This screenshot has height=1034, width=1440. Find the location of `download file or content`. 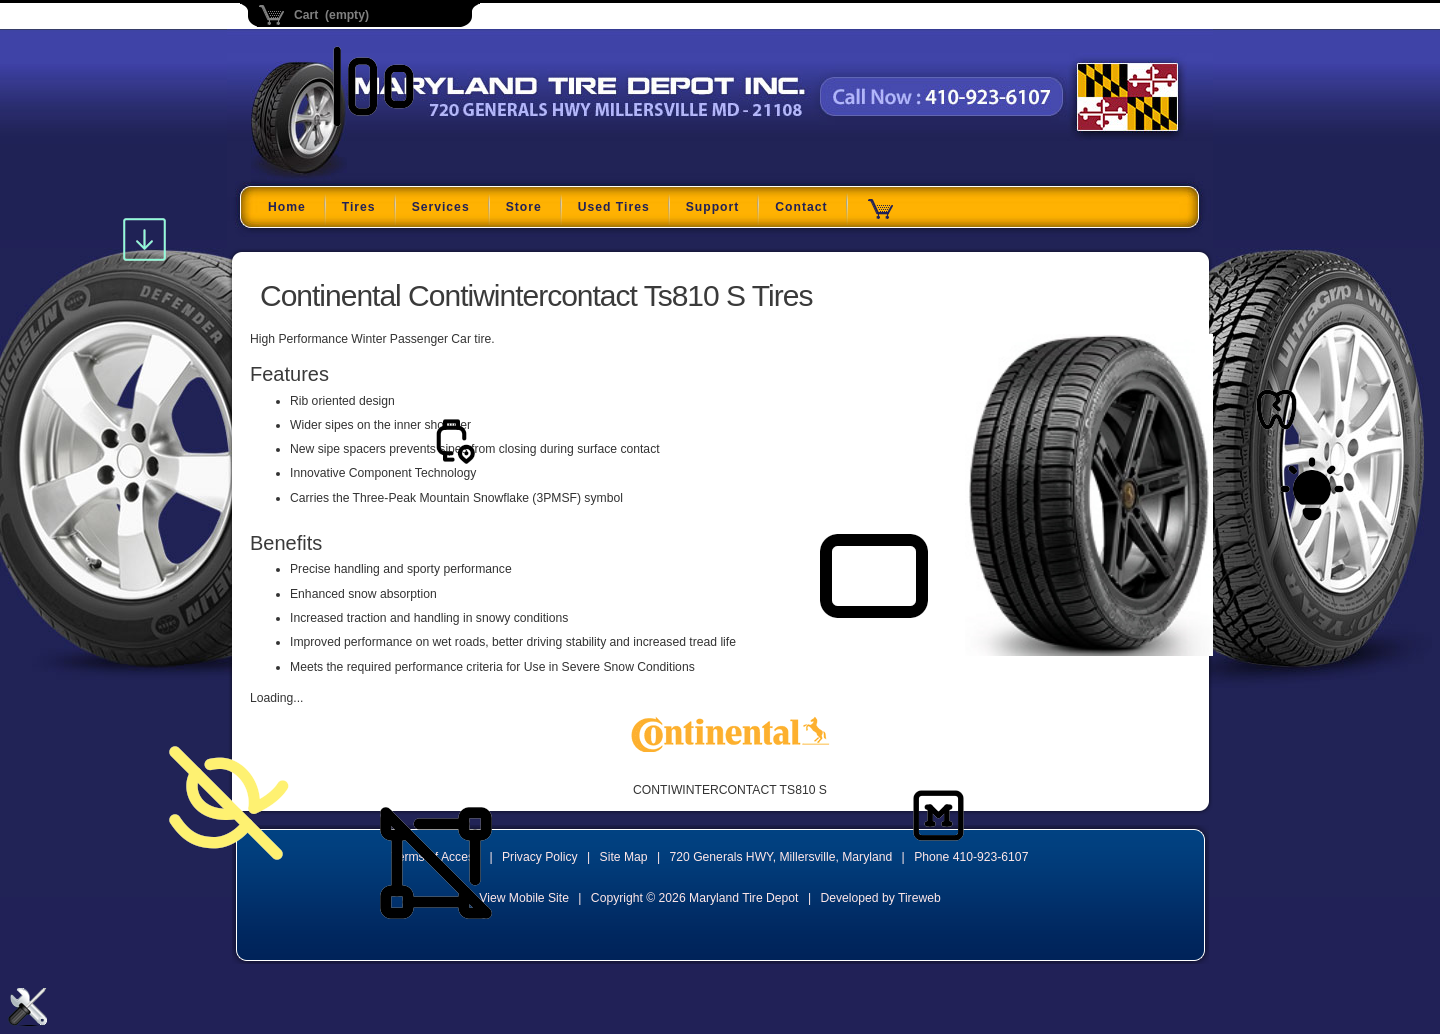

download file or content is located at coordinates (144, 239).